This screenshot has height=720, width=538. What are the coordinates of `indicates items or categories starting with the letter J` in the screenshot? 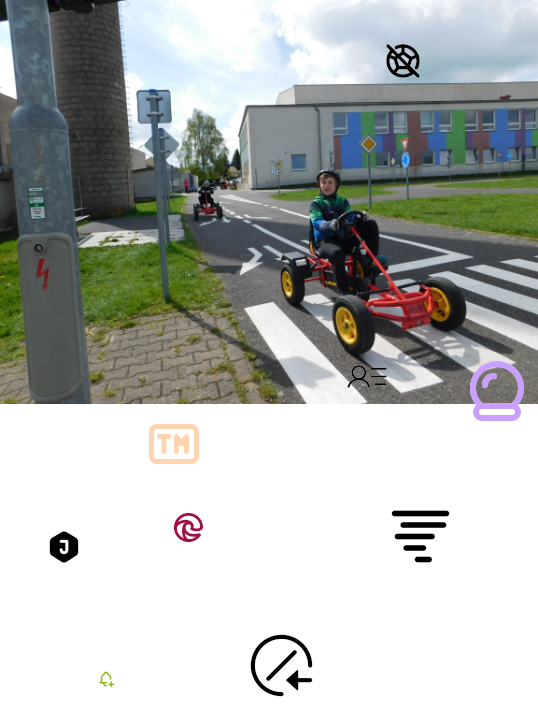 It's located at (64, 547).